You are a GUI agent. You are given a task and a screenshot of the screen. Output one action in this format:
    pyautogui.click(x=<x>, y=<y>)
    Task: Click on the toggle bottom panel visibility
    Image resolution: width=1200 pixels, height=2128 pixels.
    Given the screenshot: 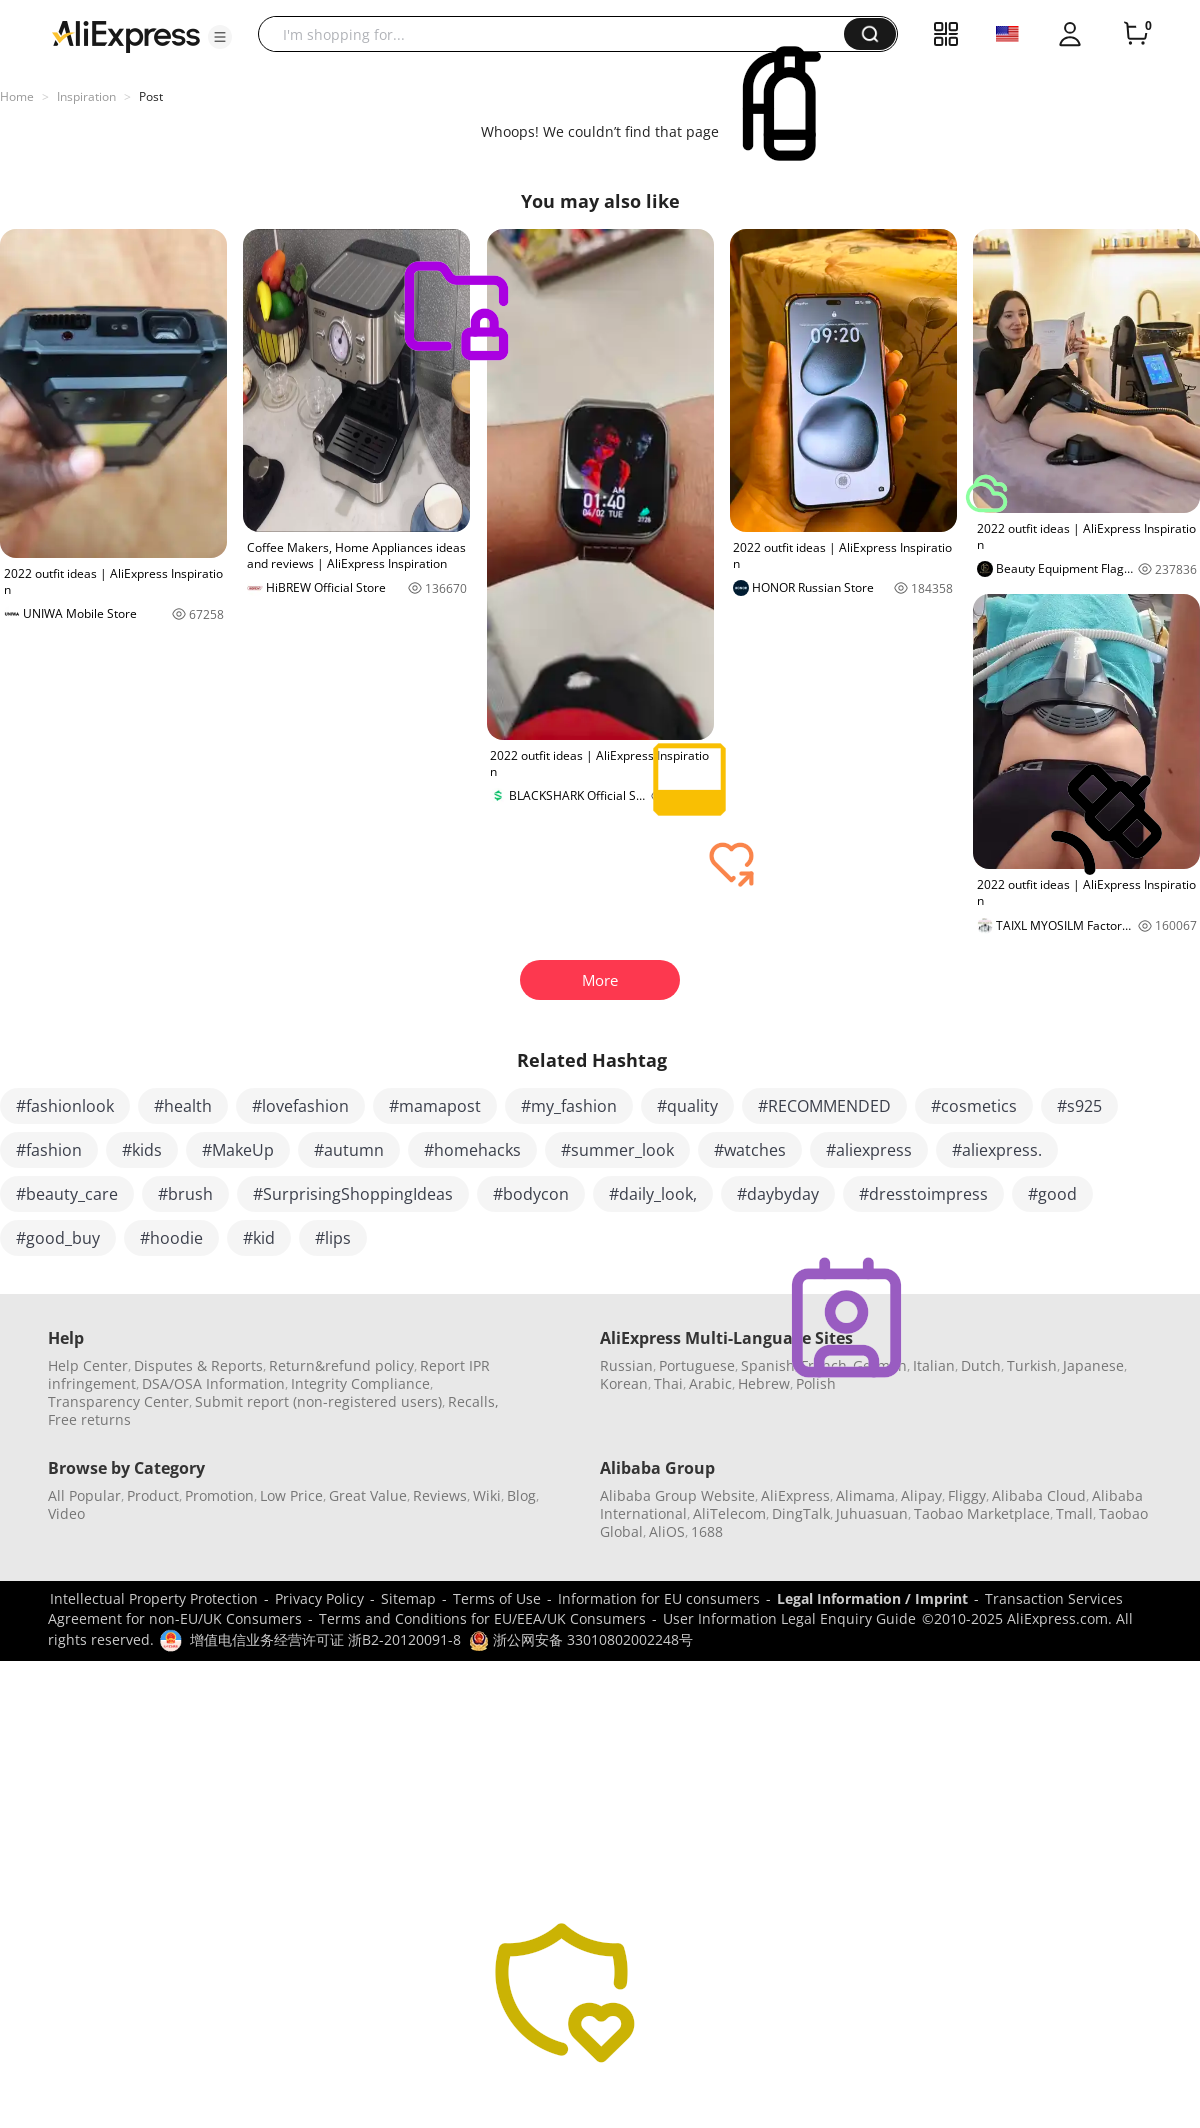 What is the action you would take?
    pyautogui.click(x=689, y=779)
    